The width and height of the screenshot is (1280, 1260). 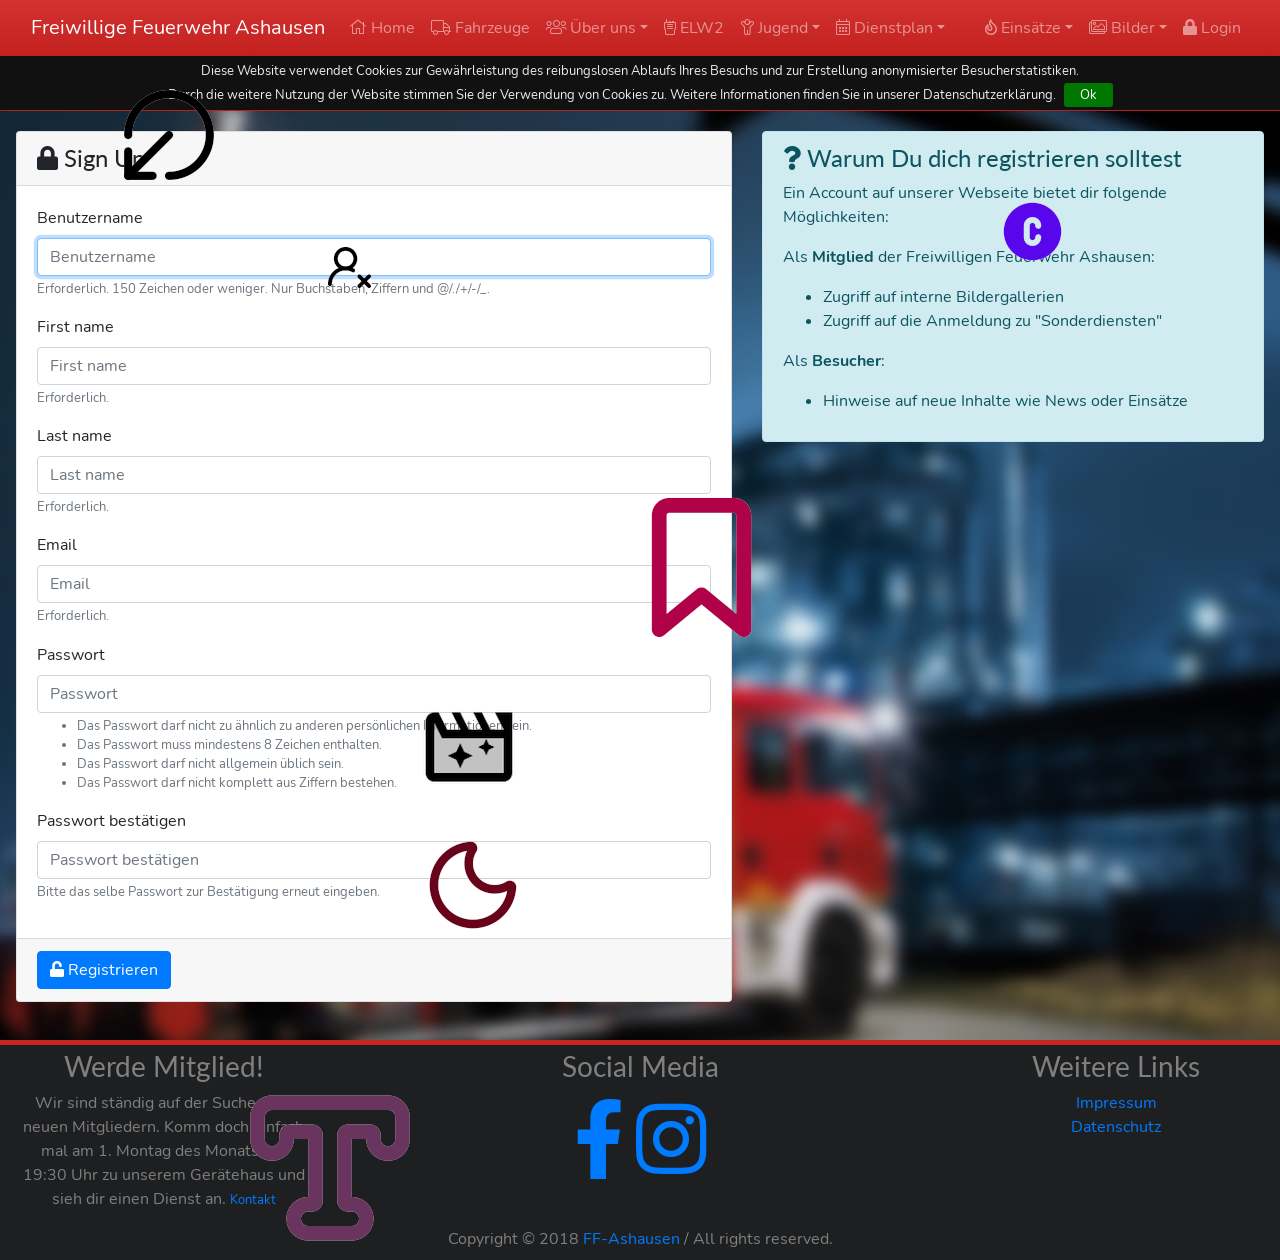 I want to click on remove a user or contact, so click(x=349, y=266).